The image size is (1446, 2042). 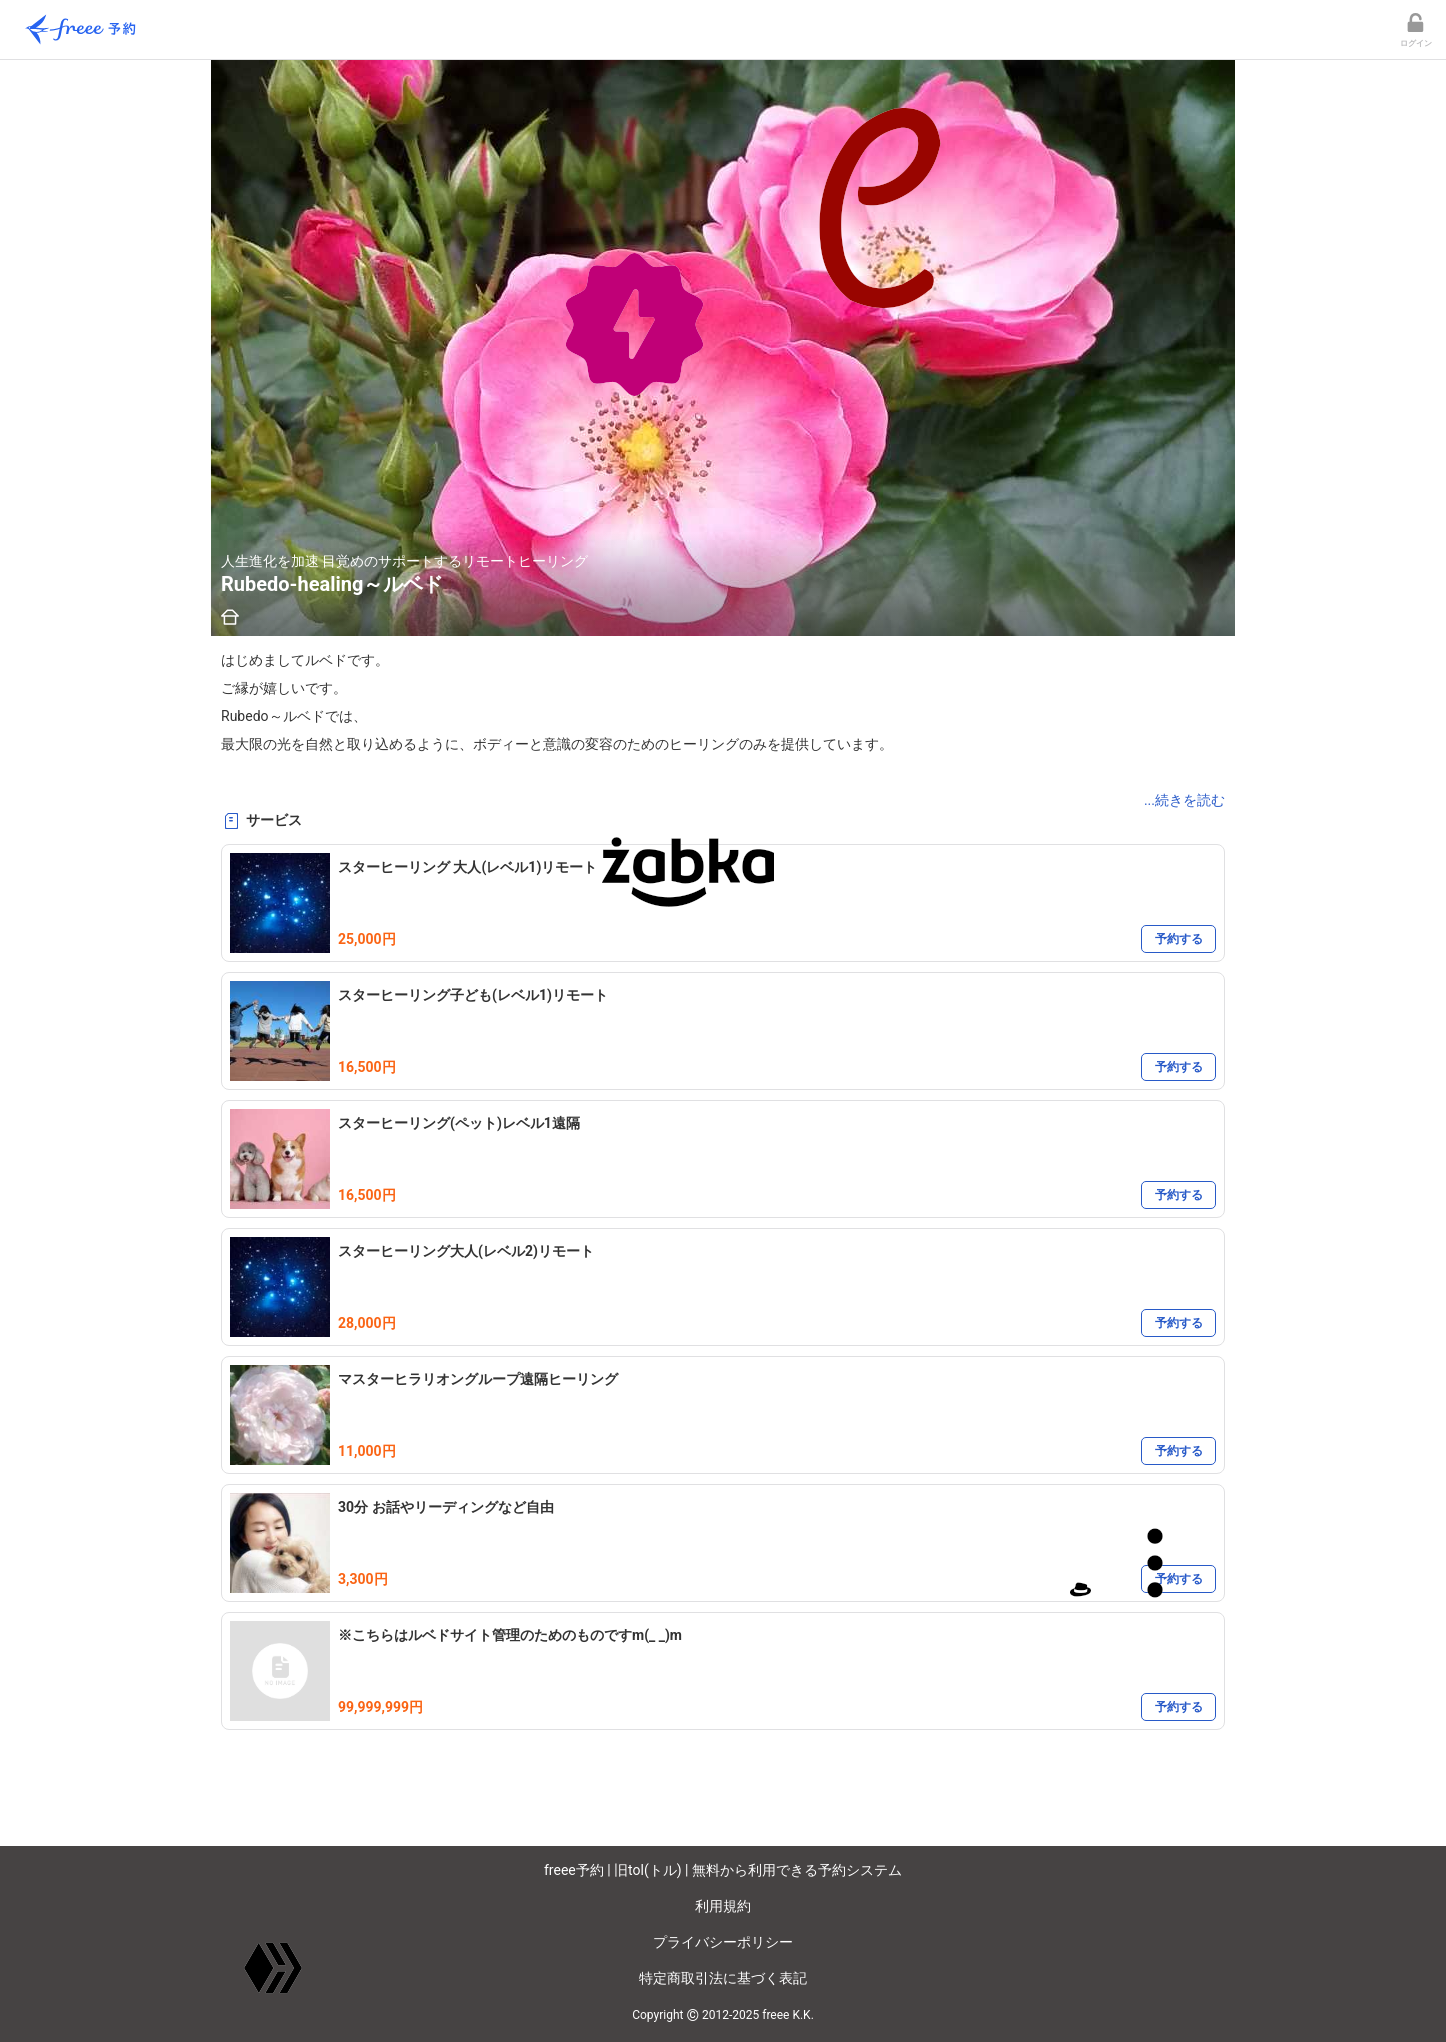 I want to click on sinatra ruby framework logo, so click(x=1080, y=1589).